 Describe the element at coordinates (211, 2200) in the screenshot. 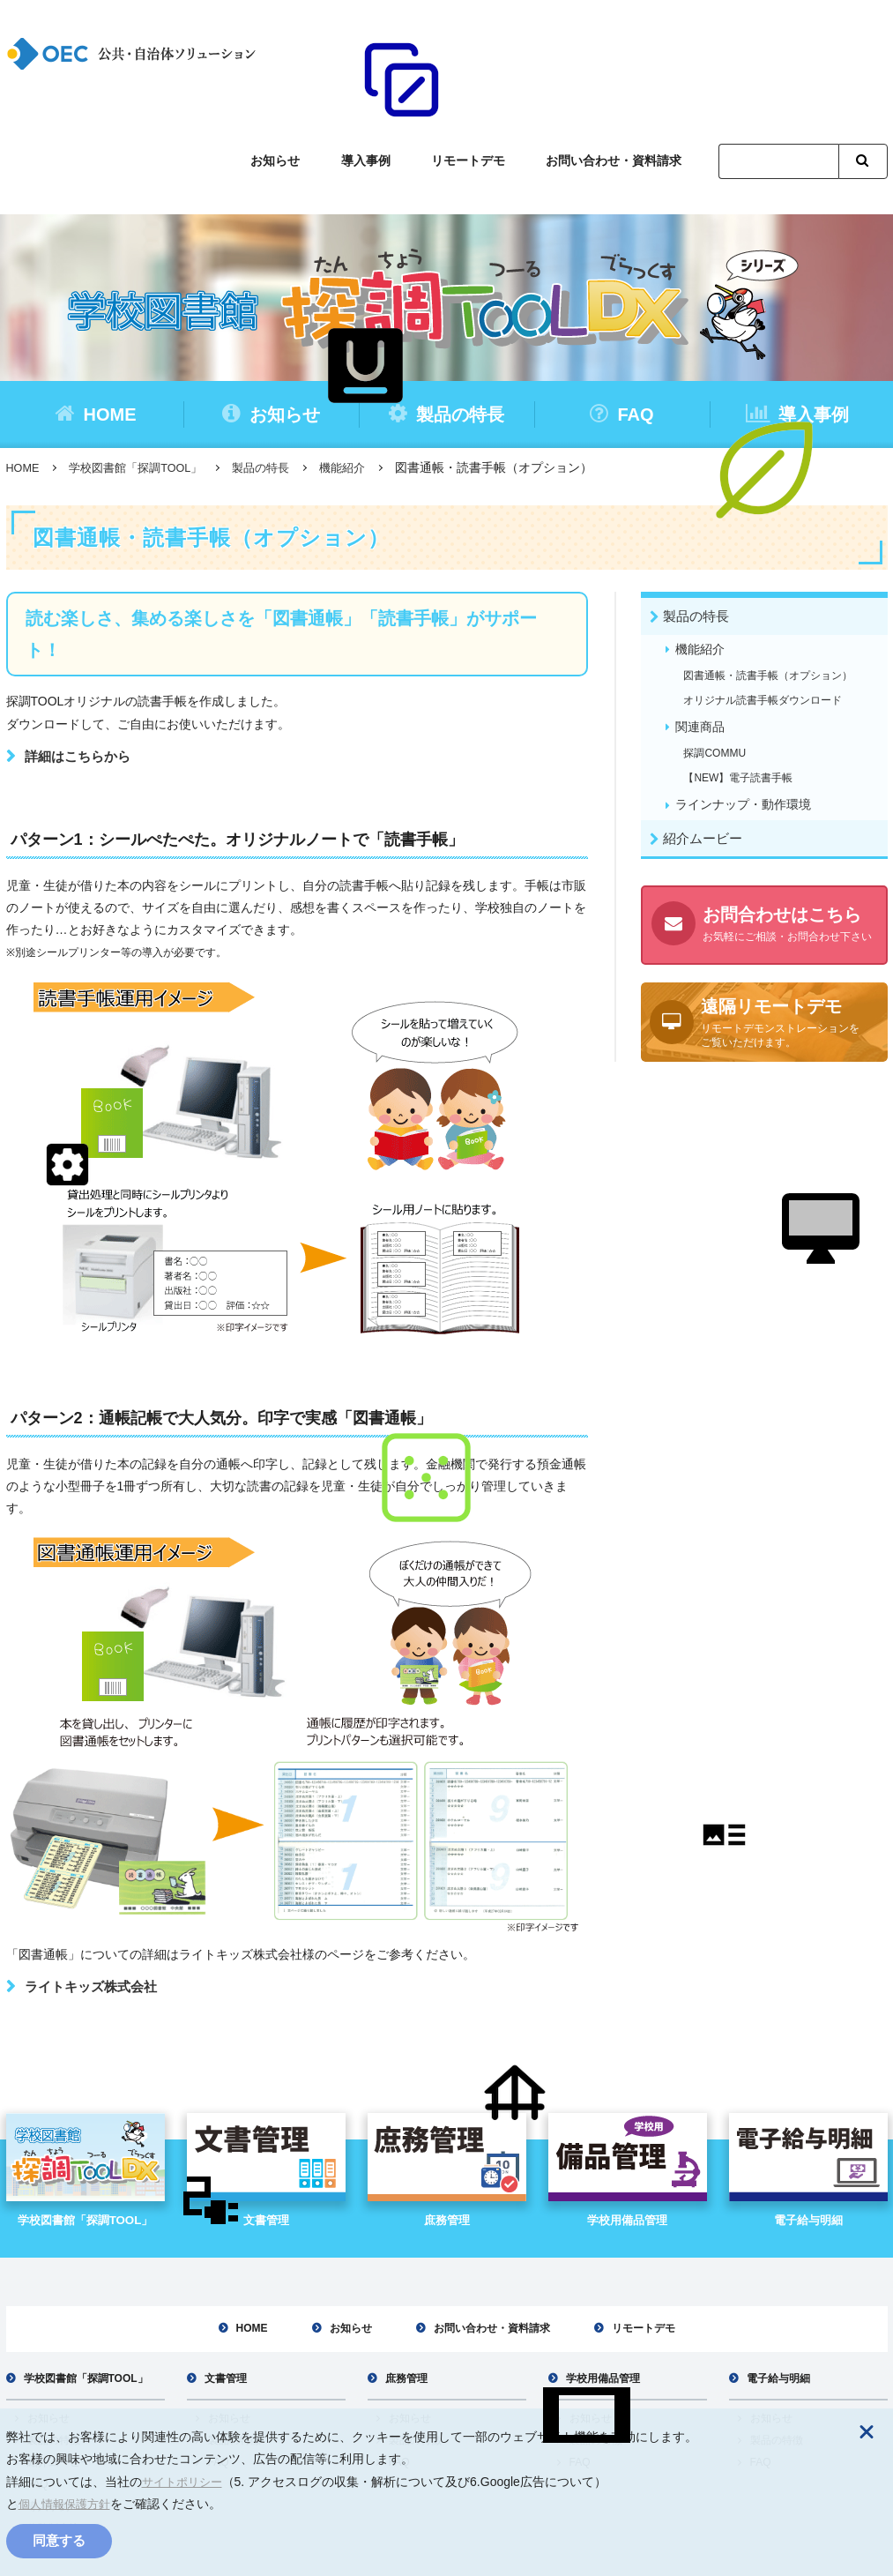

I see `find nearby electrical services or charging stations` at that location.